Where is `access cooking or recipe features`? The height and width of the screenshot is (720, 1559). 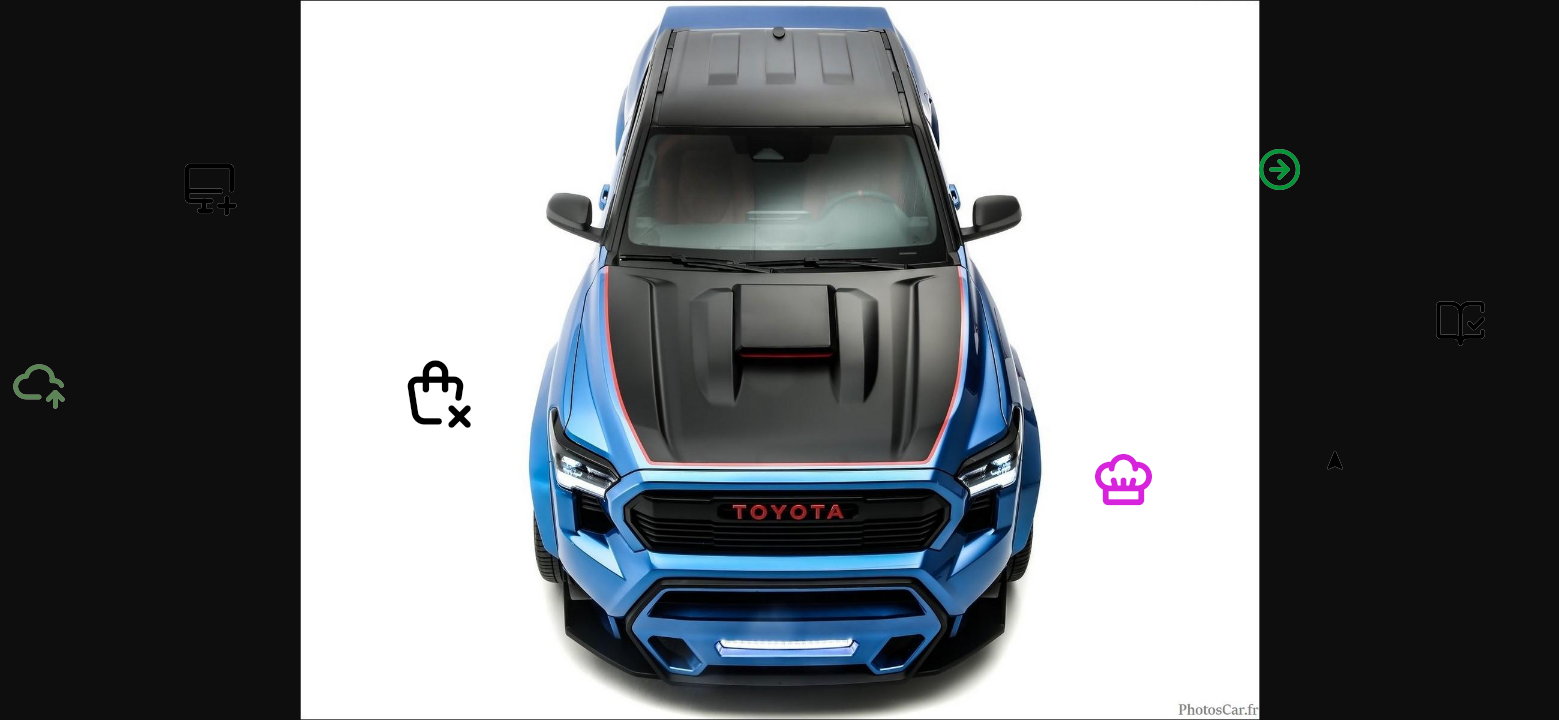 access cooking or recipe features is located at coordinates (1123, 480).